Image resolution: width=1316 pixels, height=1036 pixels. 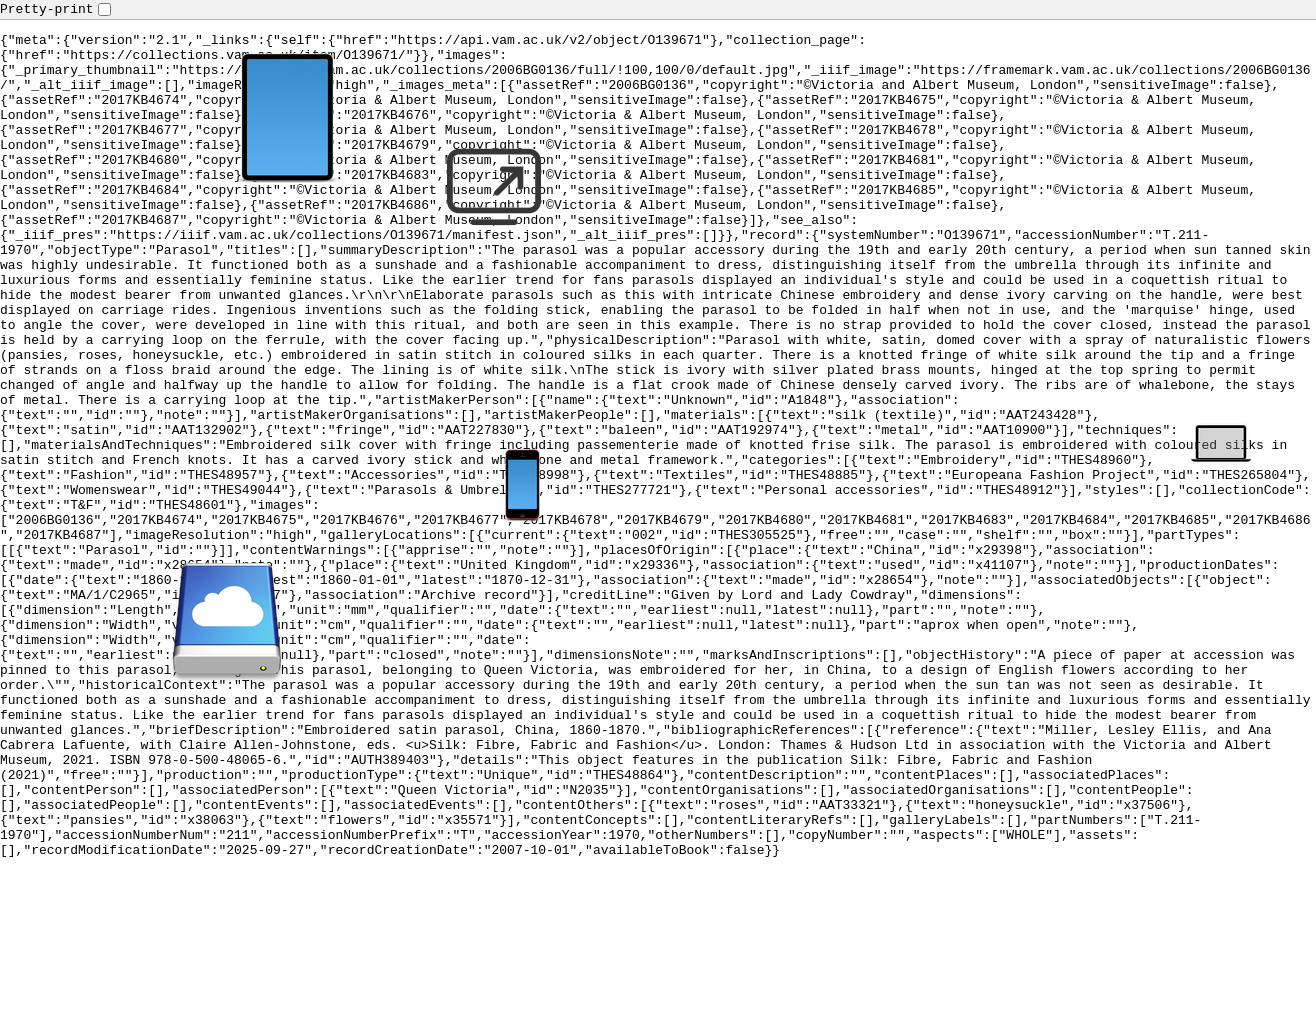 What do you see at coordinates (1221, 443) in the screenshot?
I see `access this device in the sidebar` at bounding box center [1221, 443].